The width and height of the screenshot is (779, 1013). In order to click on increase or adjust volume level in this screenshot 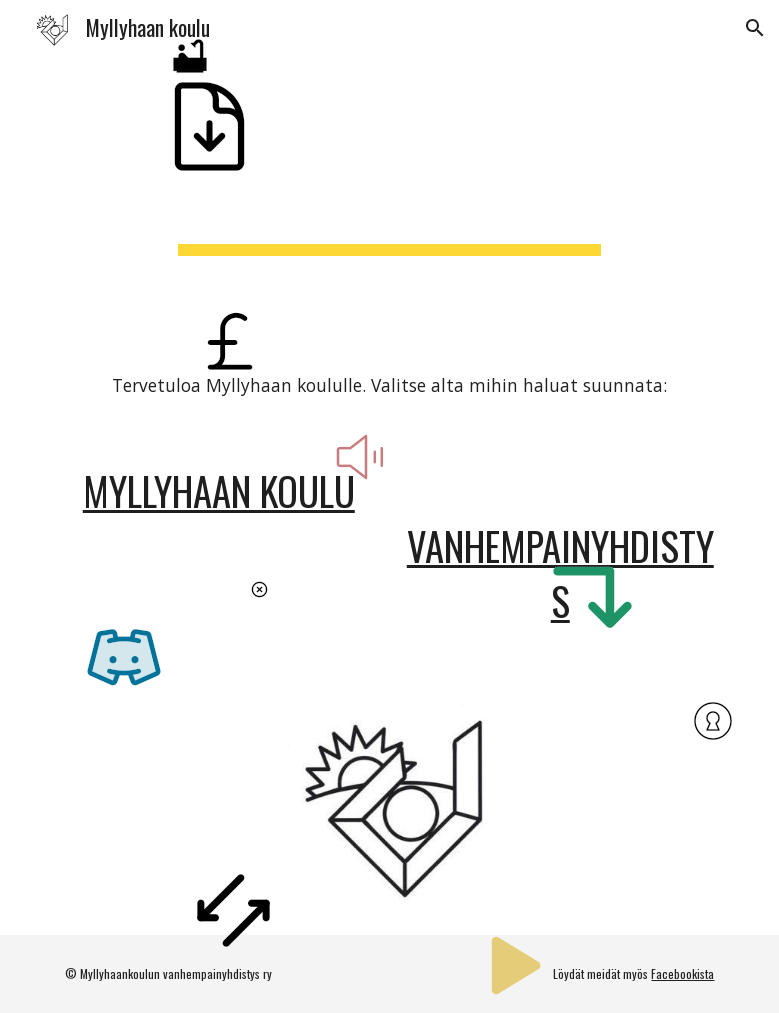, I will do `click(359, 457)`.